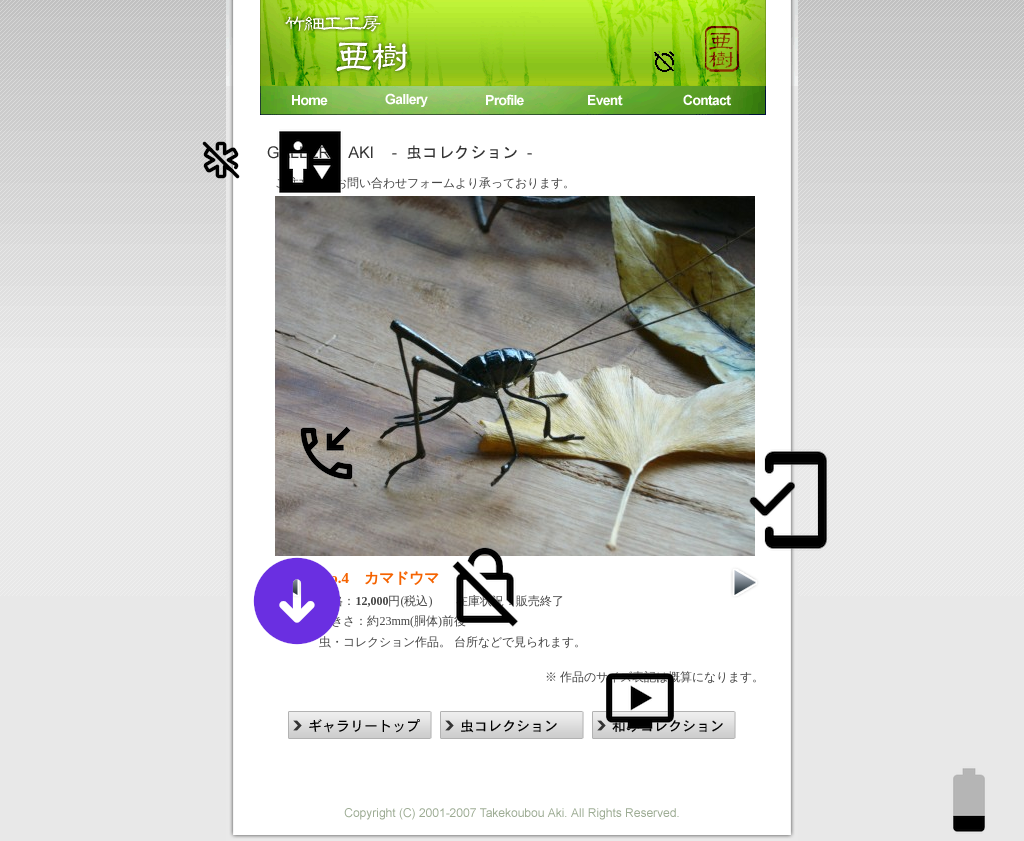 The width and height of the screenshot is (1024, 841). What do you see at coordinates (969, 800) in the screenshot?
I see `indicates low battery level at 20%` at bounding box center [969, 800].